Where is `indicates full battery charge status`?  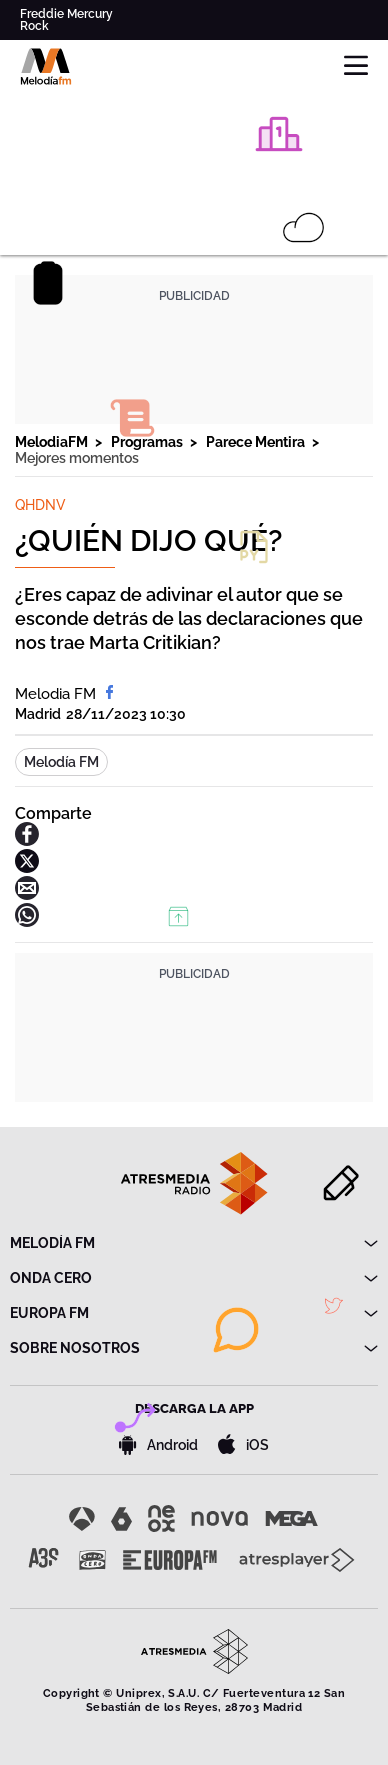
indicates full battery charge status is located at coordinates (48, 283).